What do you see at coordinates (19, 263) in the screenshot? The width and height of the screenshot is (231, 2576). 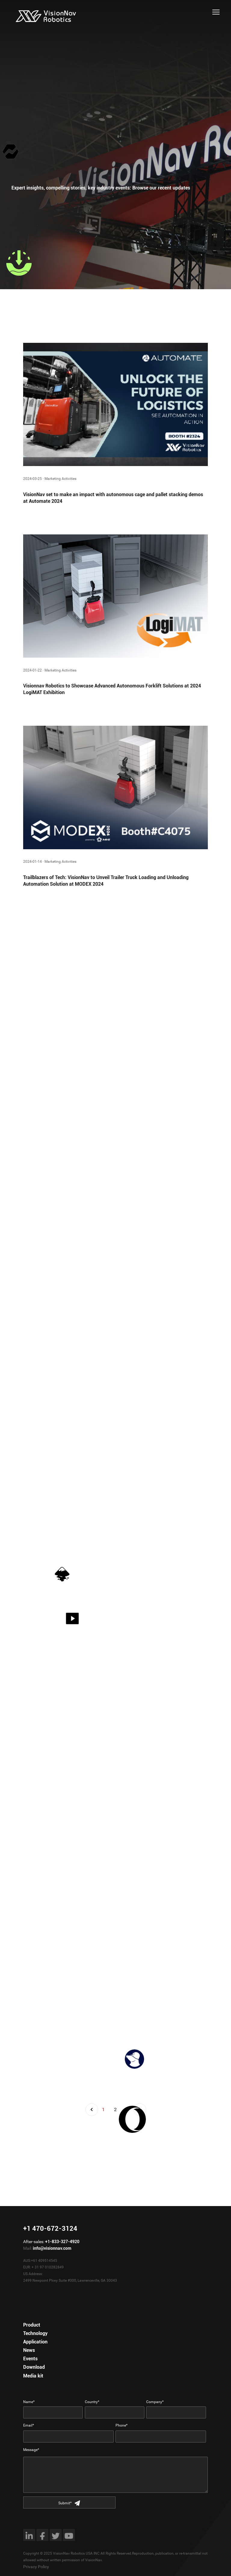 I see `open AB Download Manager application` at bounding box center [19, 263].